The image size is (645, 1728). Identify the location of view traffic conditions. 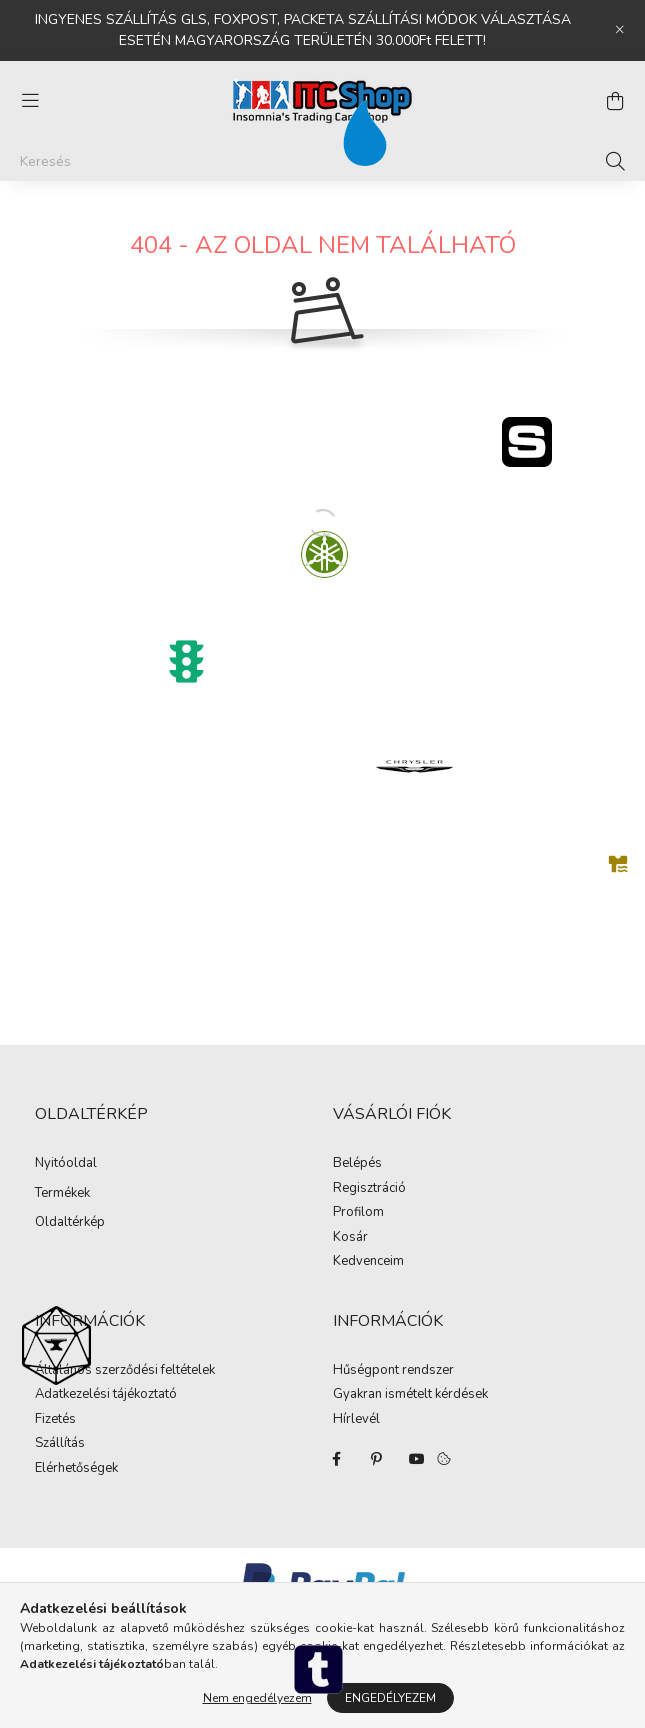
(186, 661).